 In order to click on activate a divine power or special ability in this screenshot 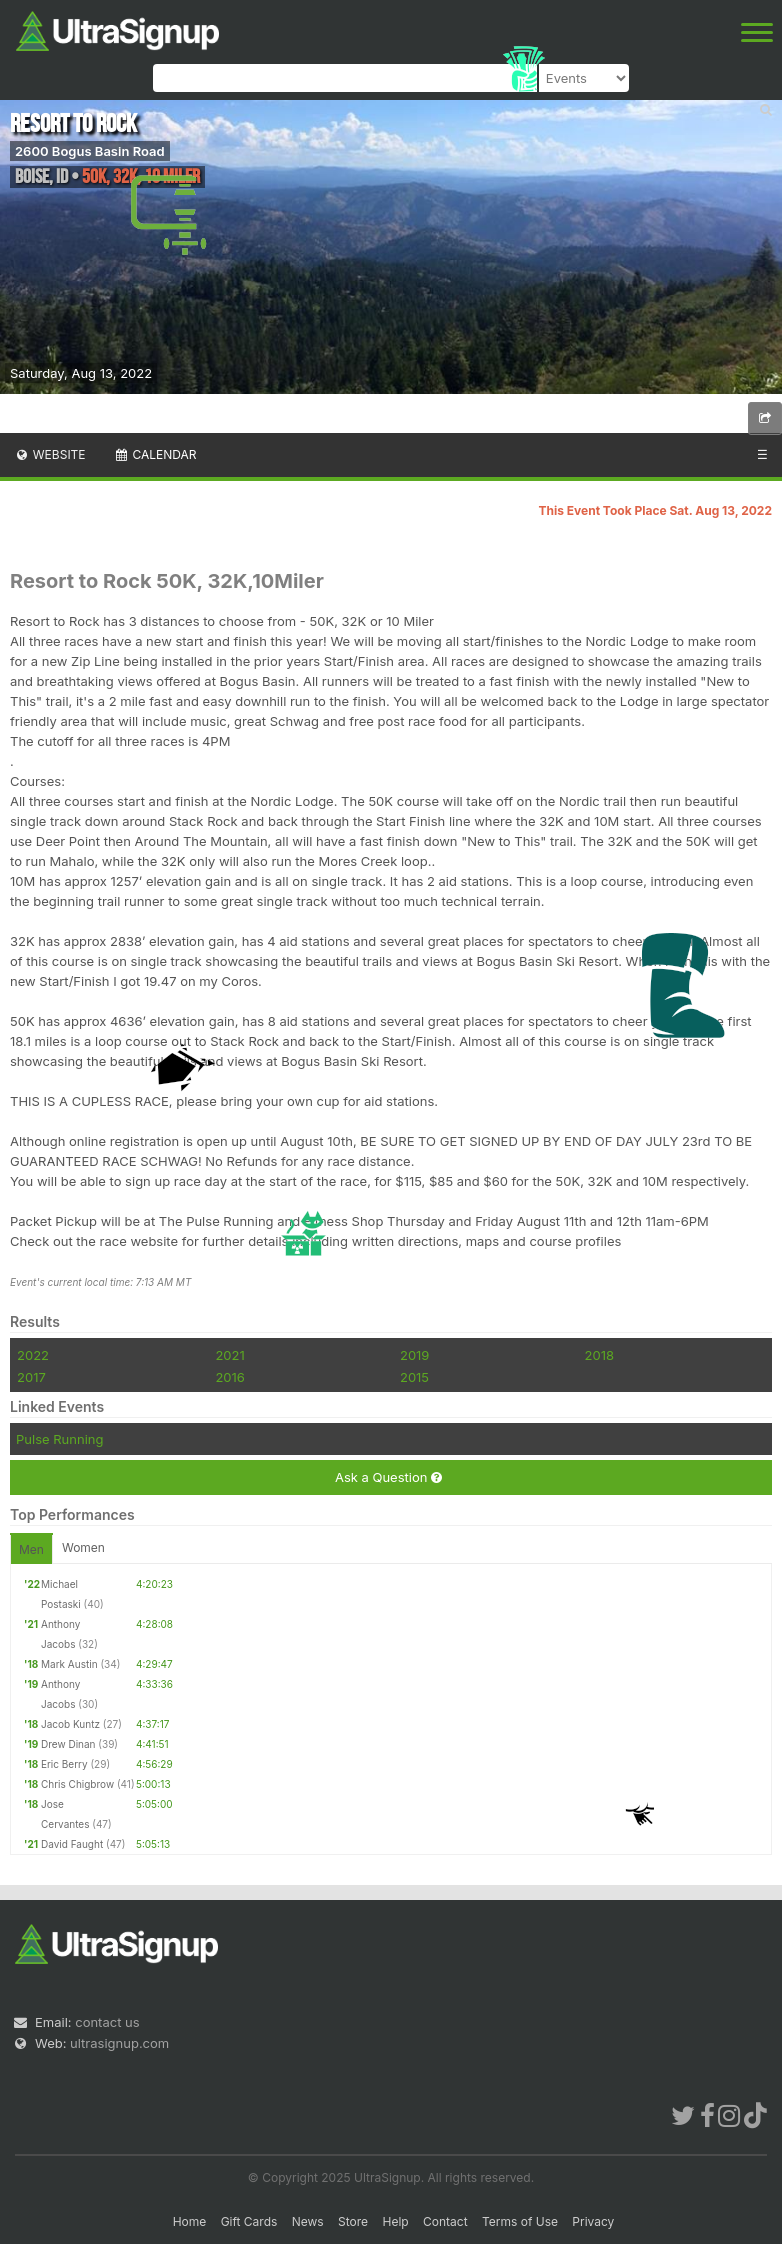, I will do `click(640, 1816)`.